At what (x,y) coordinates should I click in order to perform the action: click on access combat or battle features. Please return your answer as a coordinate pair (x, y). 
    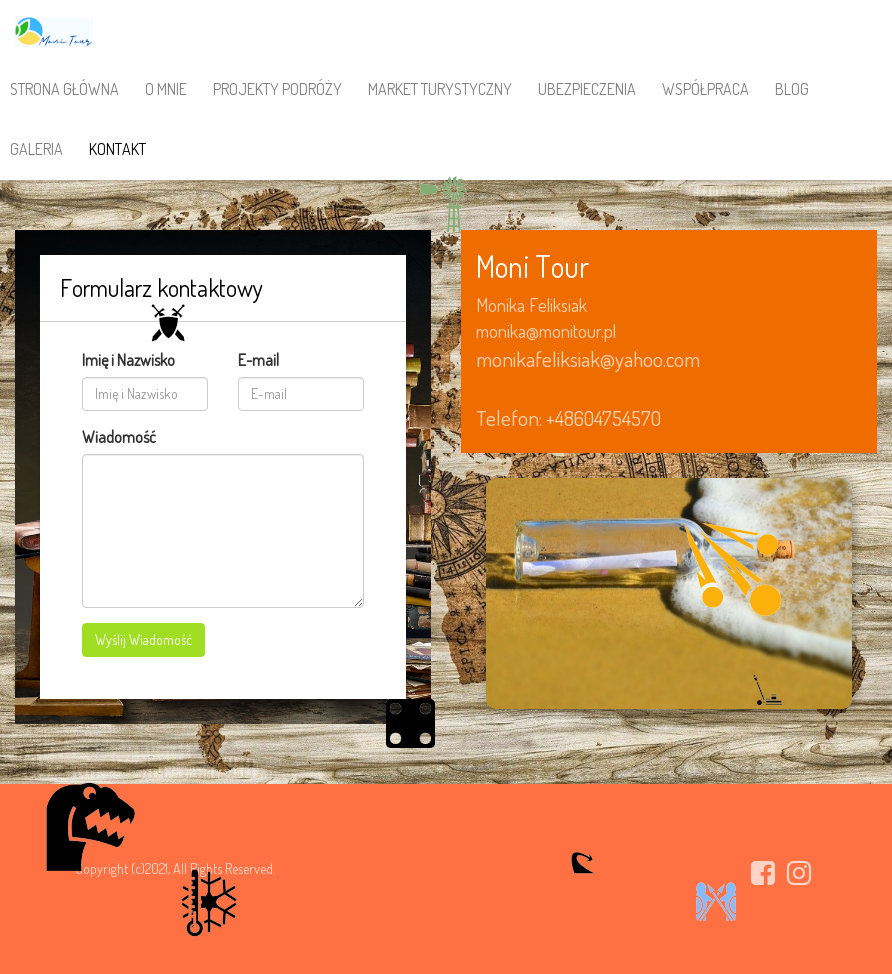
    Looking at the image, I should click on (168, 323).